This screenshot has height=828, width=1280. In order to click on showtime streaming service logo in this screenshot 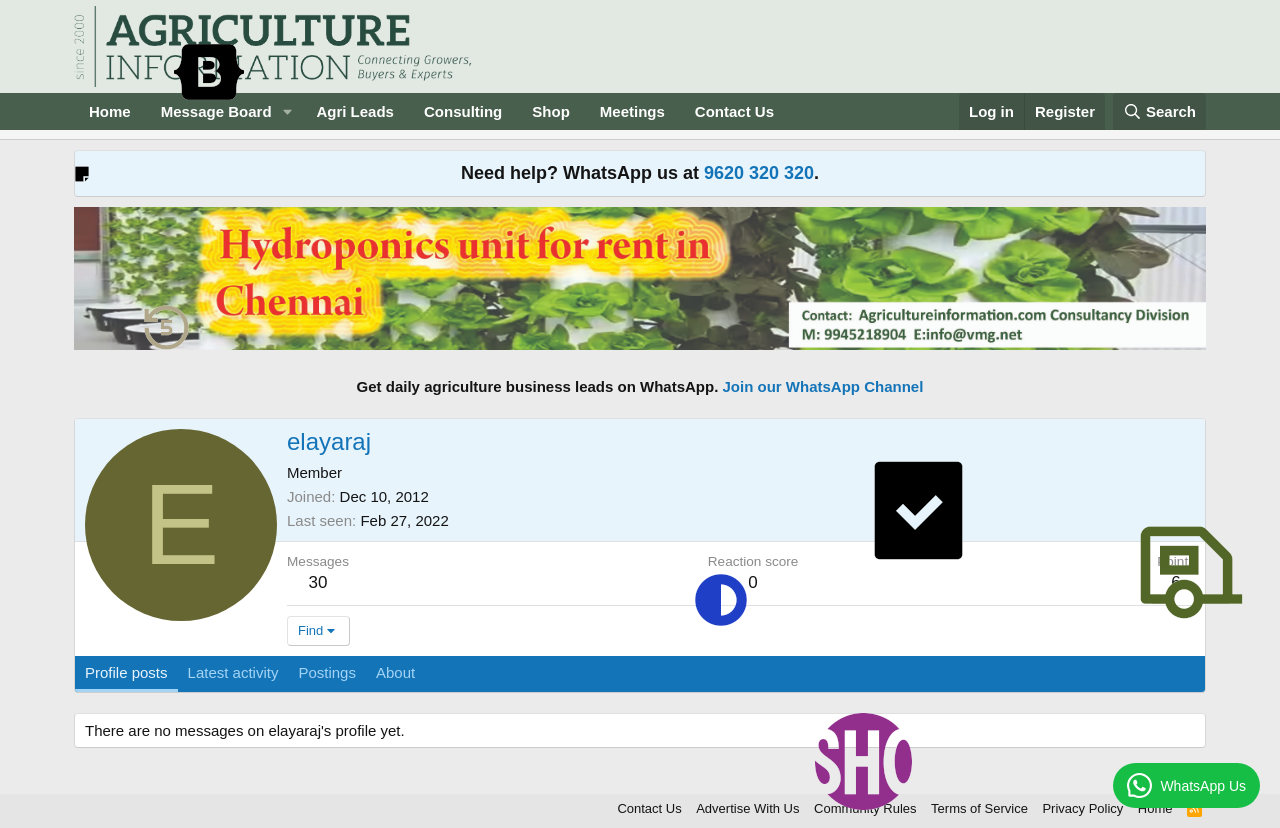, I will do `click(863, 761)`.